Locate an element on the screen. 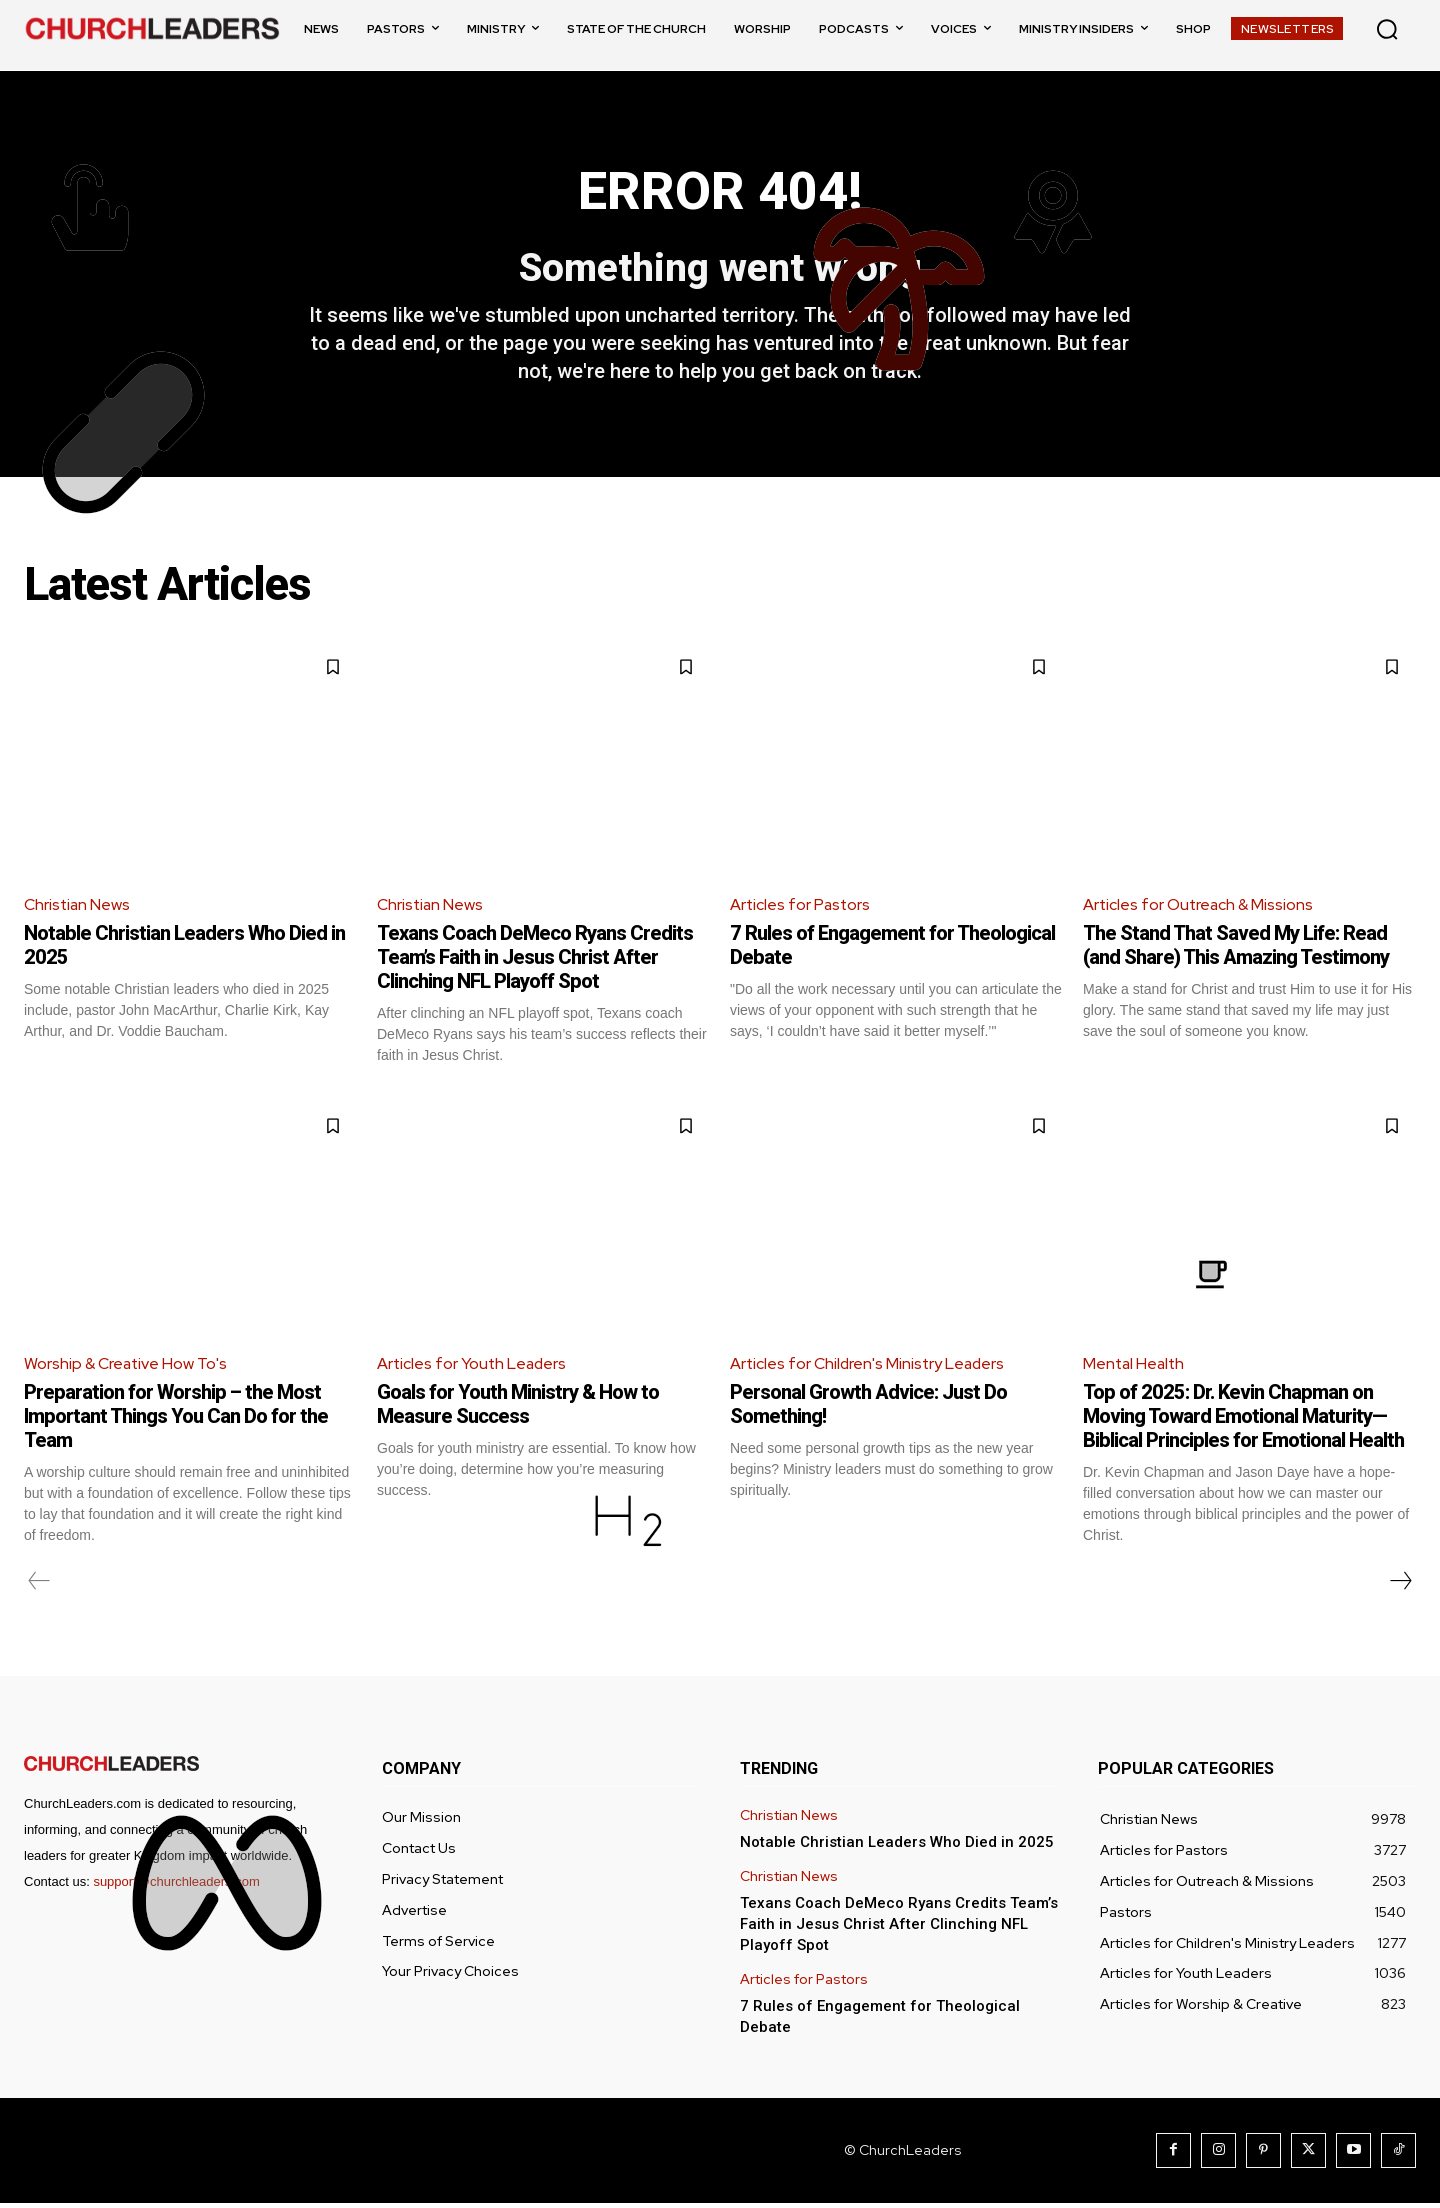  browse tropical or beach vacation destinations is located at coordinates (899, 285).